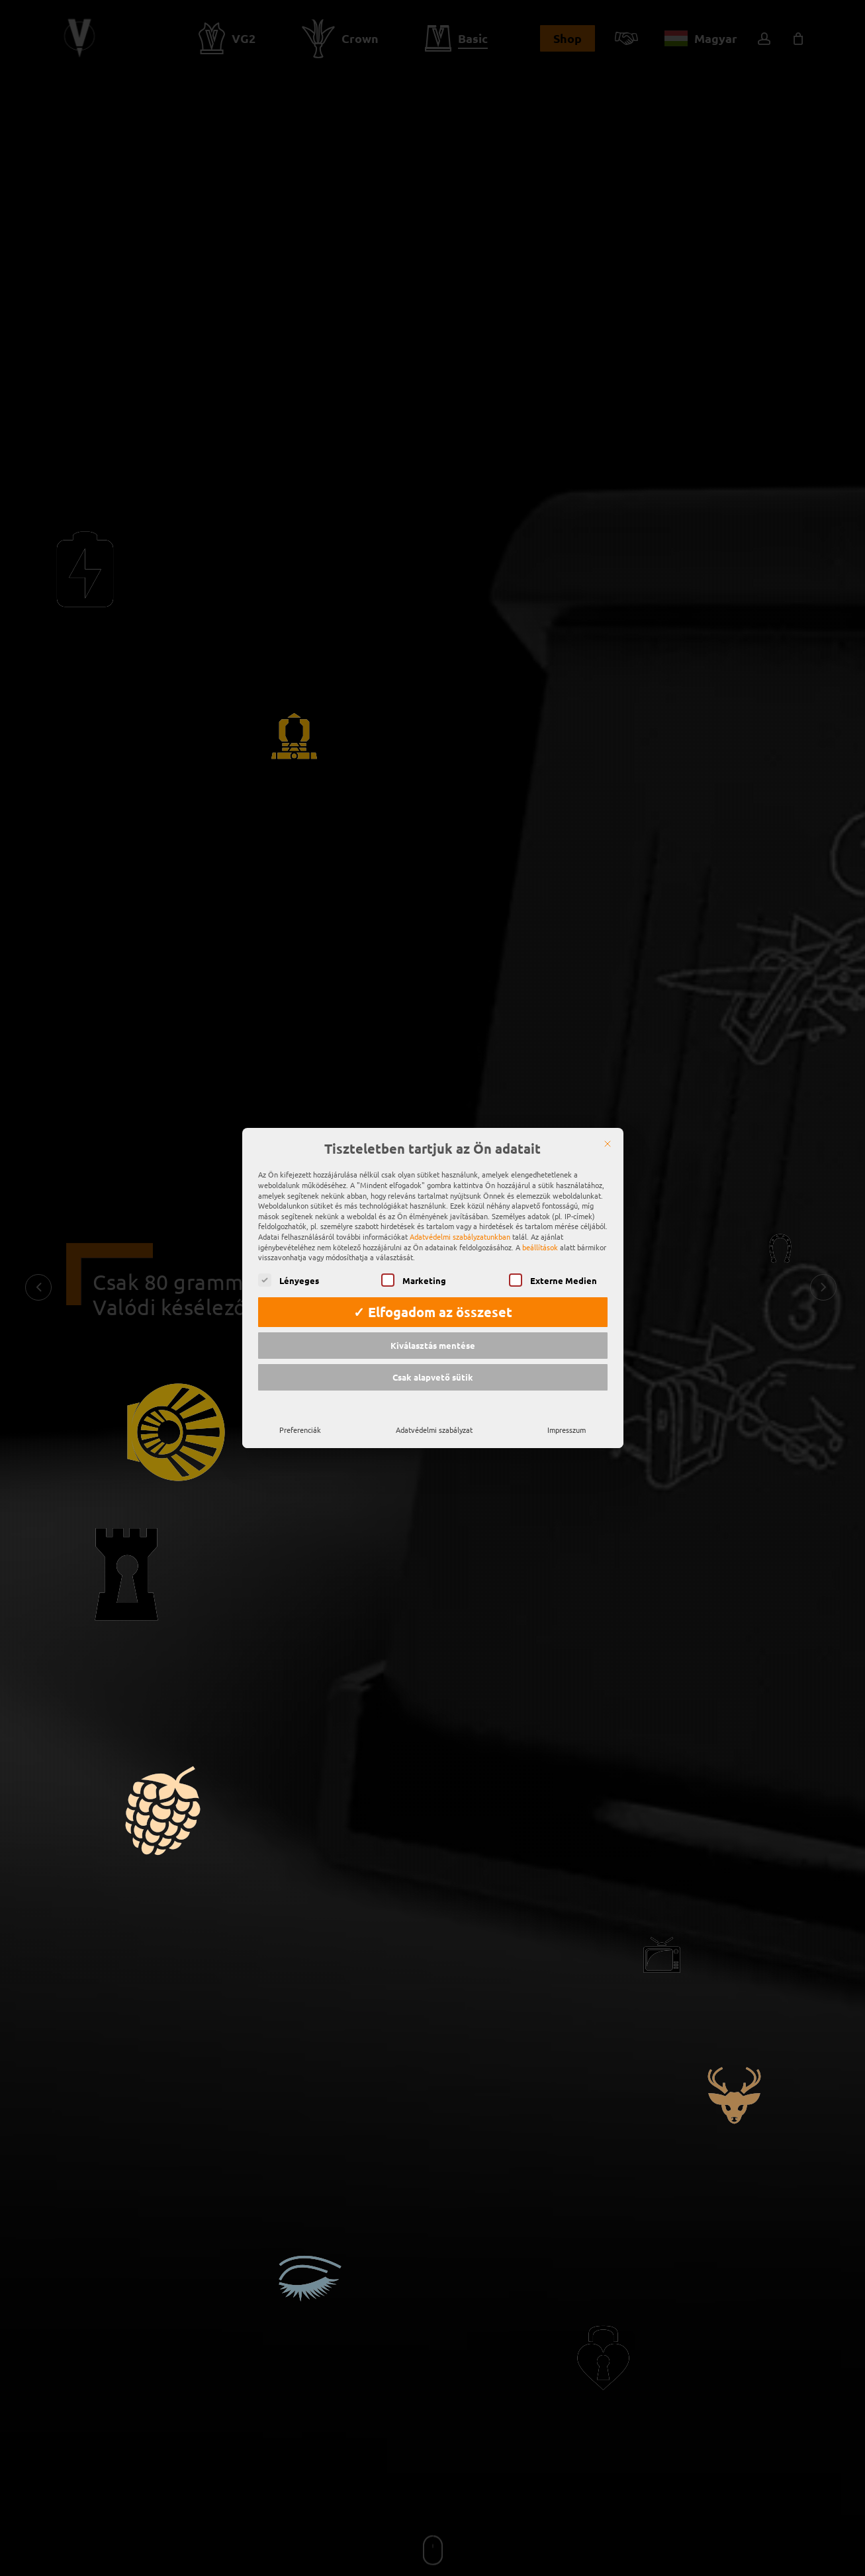 The width and height of the screenshot is (865, 2576). Describe the element at coordinates (126, 1574) in the screenshot. I see `access a locked or secured game level` at that location.